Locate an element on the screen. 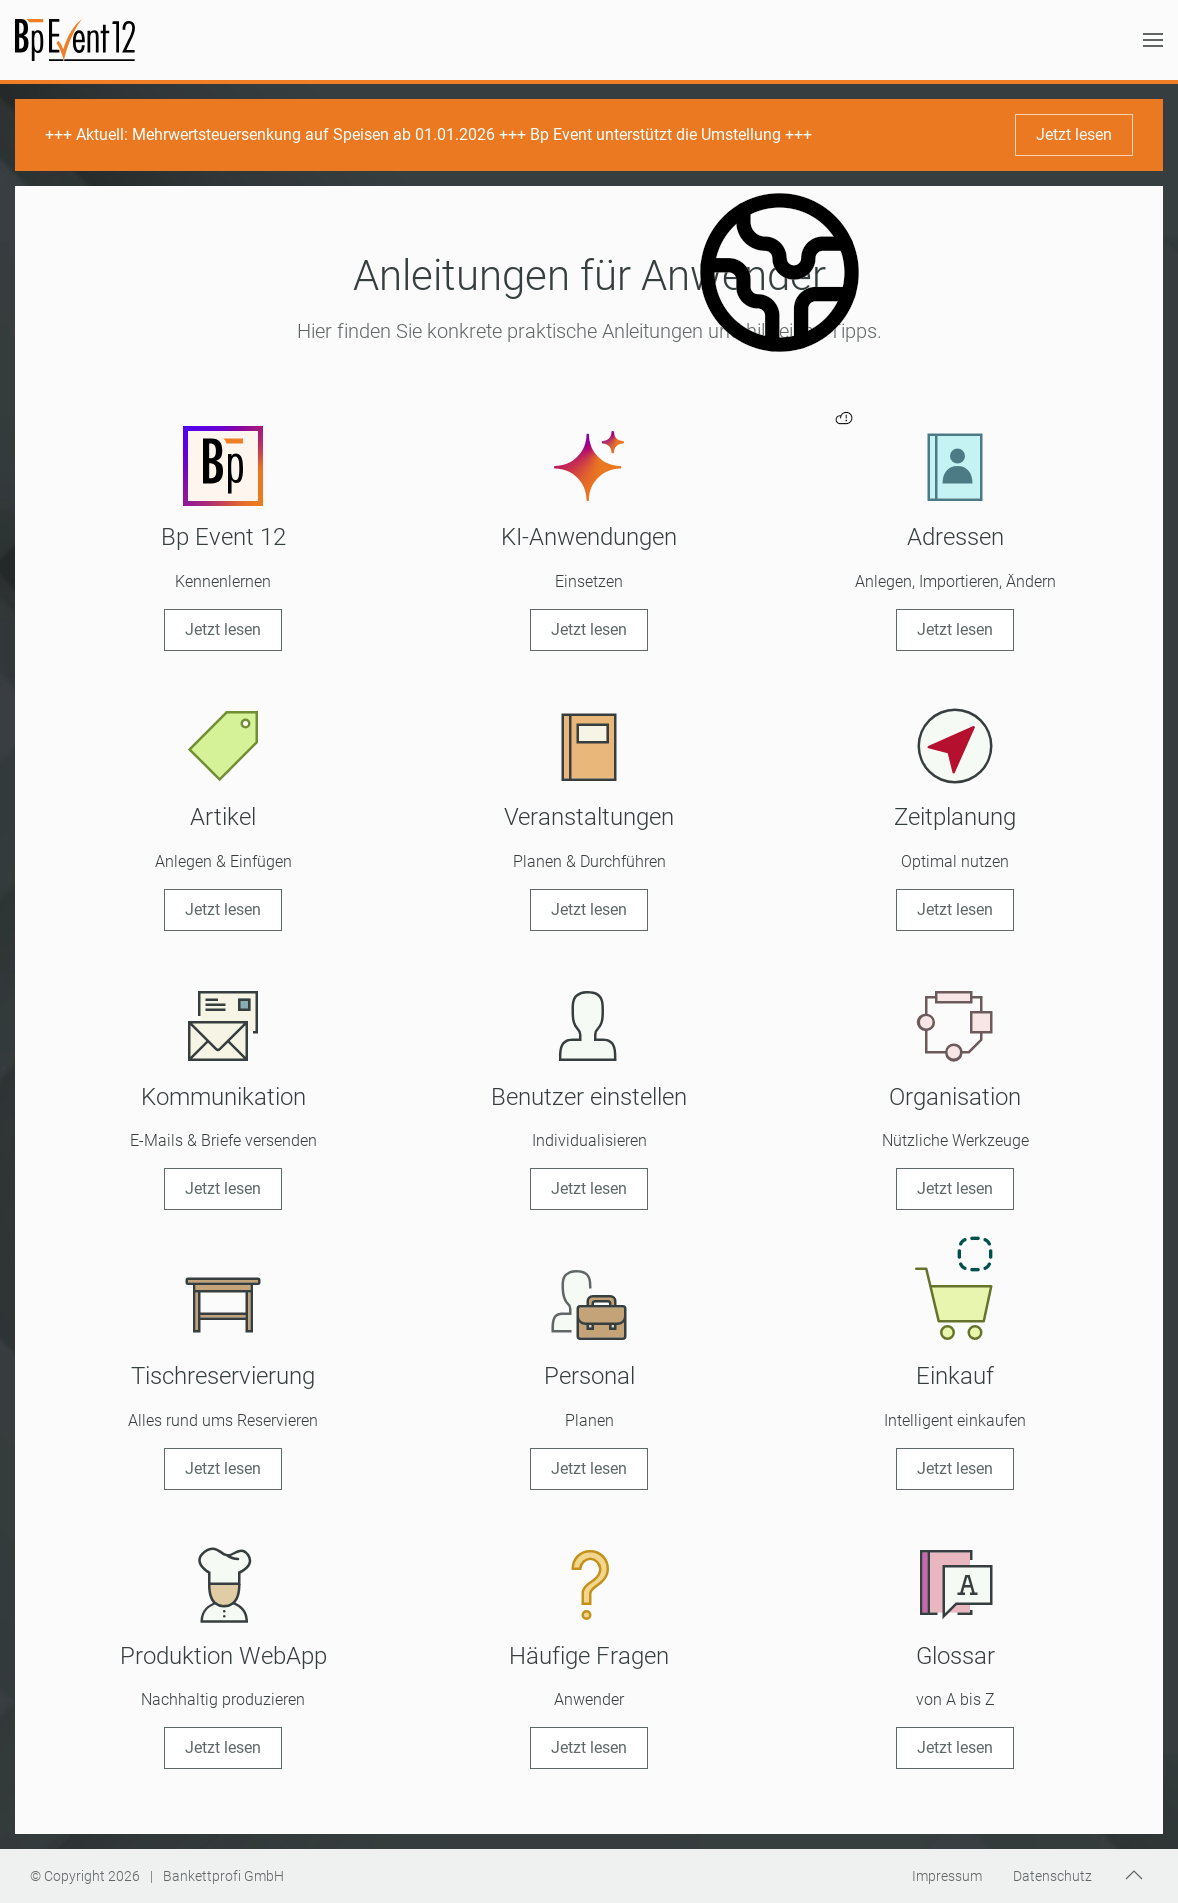 This screenshot has width=1178, height=1903. select or crop area with rounded corners is located at coordinates (975, 1254).